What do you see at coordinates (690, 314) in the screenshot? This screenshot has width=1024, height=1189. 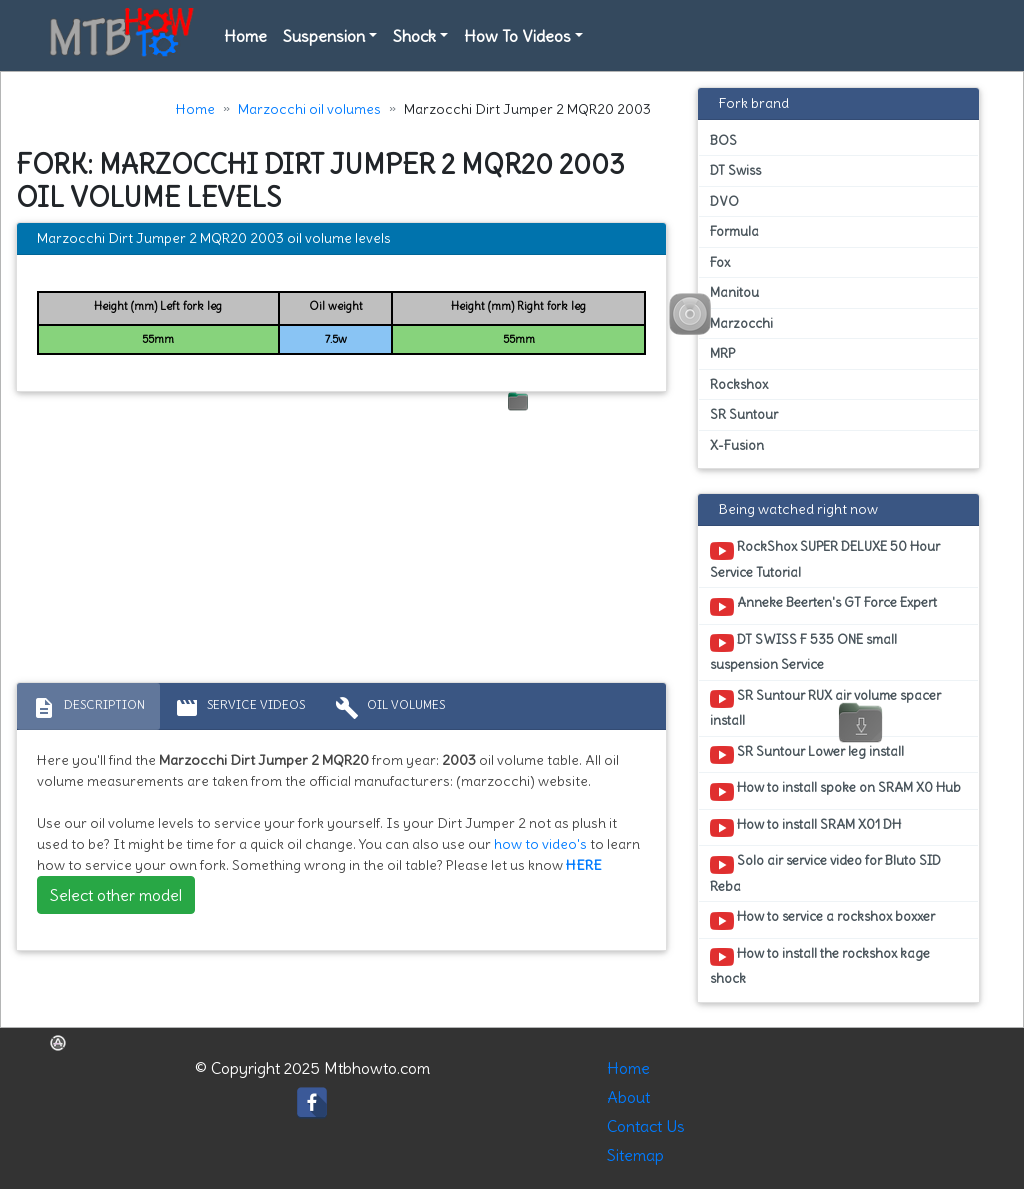 I see `open Find My app to locate devices or people` at bounding box center [690, 314].